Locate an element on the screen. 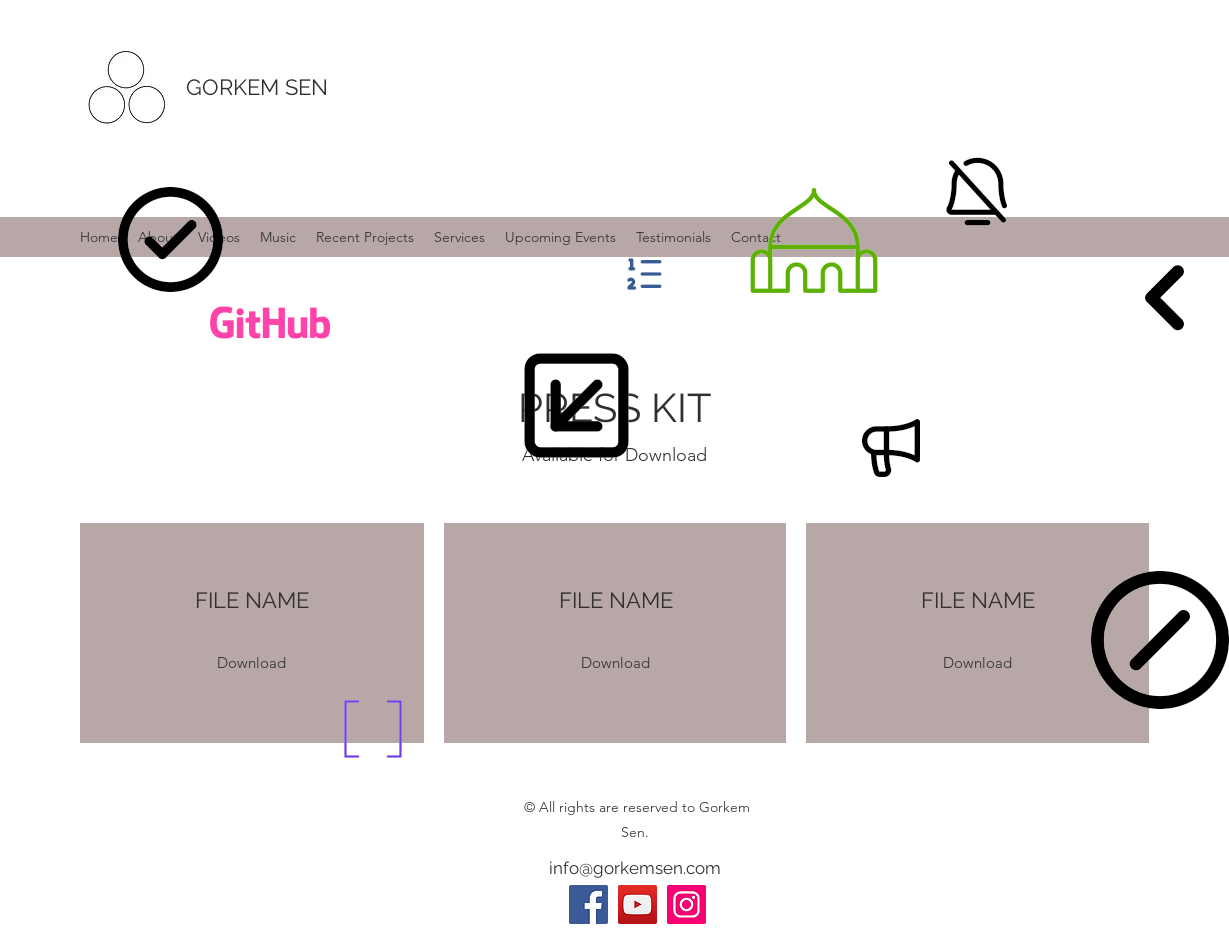 The height and width of the screenshot is (941, 1229). indicates a completed or successful action is located at coordinates (170, 239).